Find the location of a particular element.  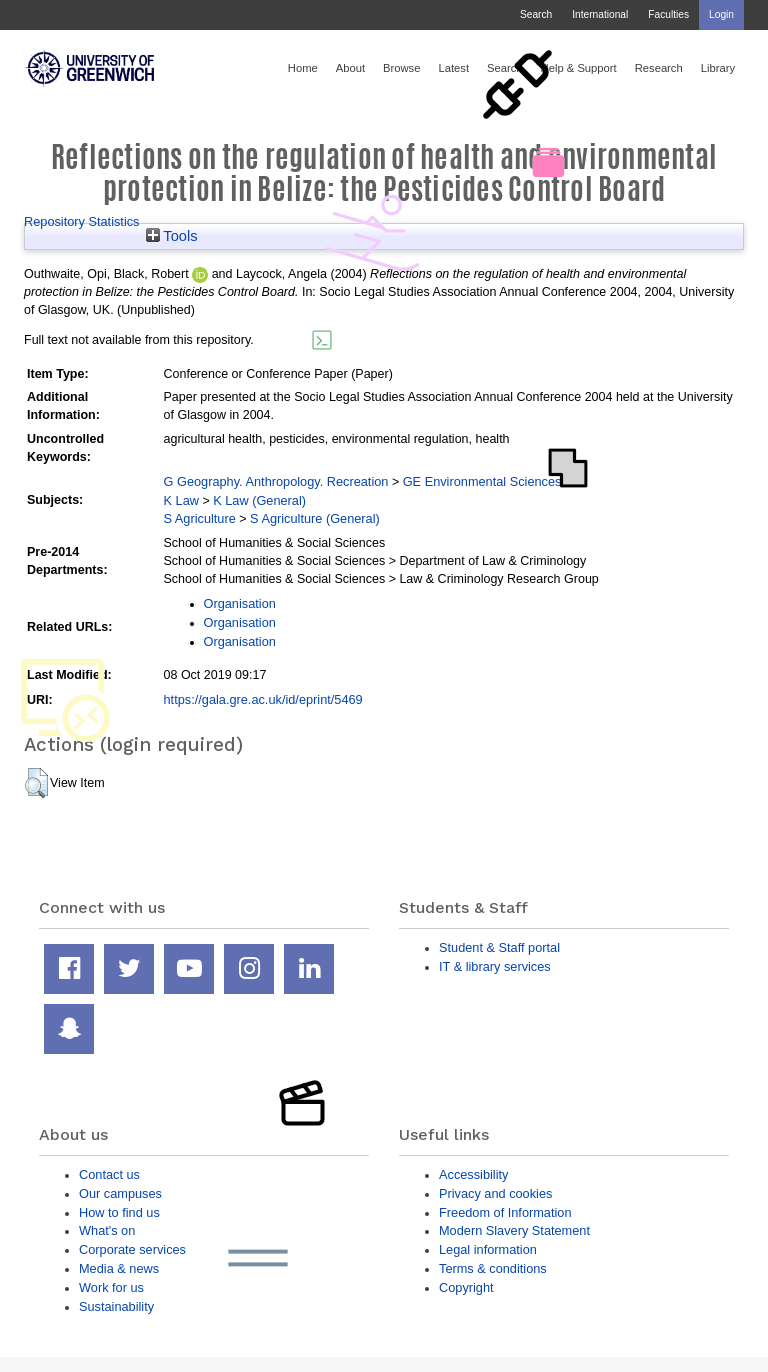

disconnect from a device or service is located at coordinates (517, 84).